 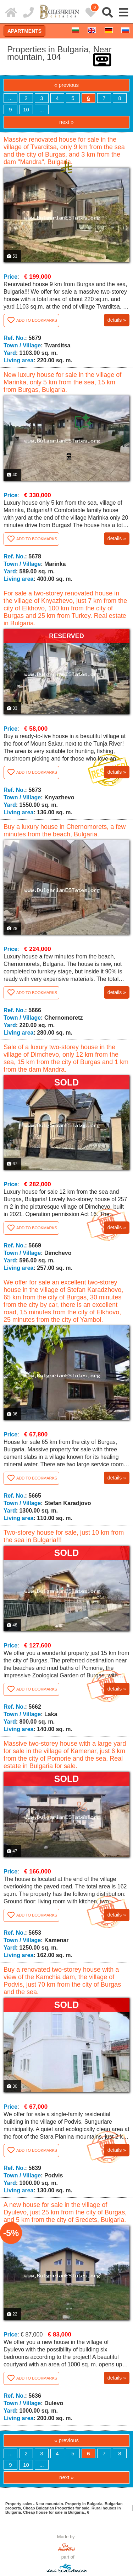 I want to click on access audio recordings or voice memos, so click(x=102, y=60).